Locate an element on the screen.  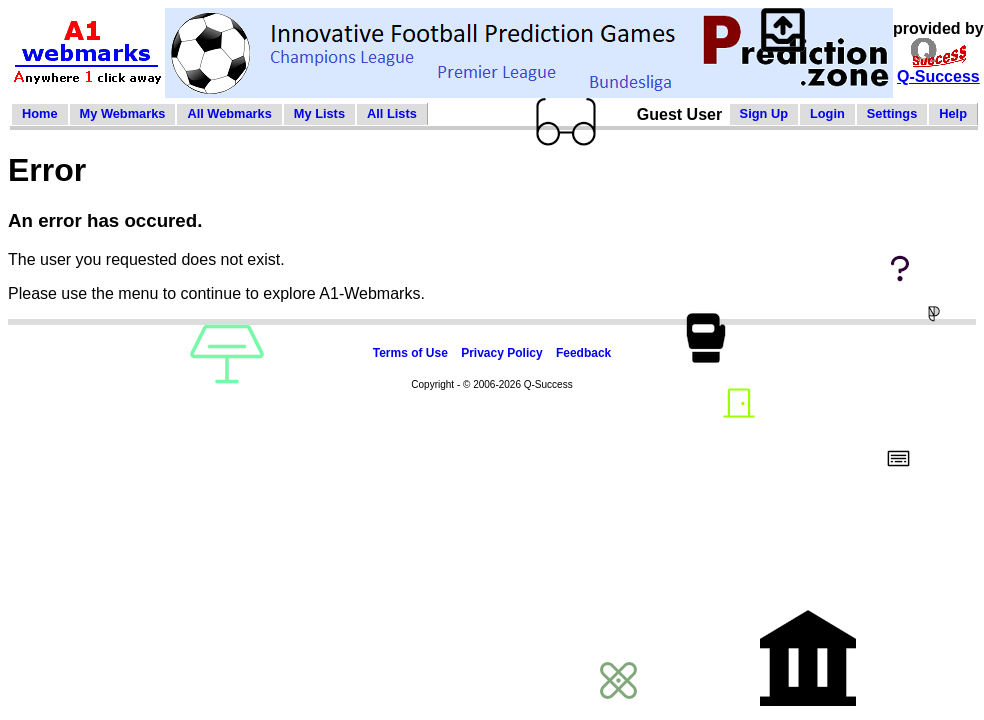
phosphor icons library branding logo is located at coordinates (933, 313).